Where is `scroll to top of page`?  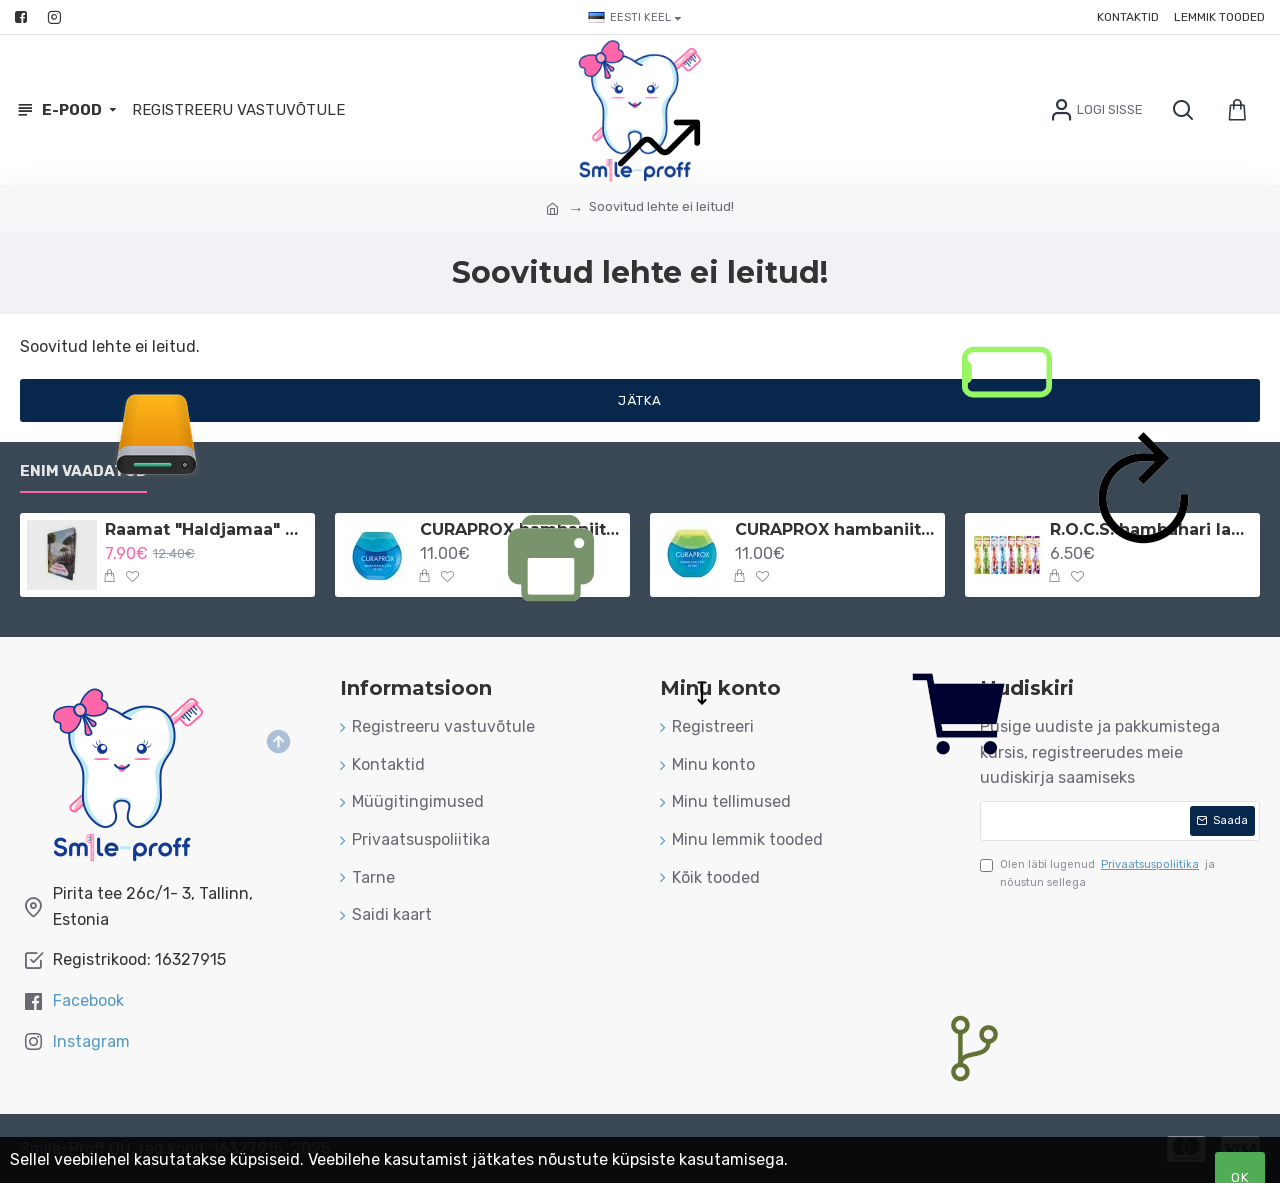 scroll to top of page is located at coordinates (278, 741).